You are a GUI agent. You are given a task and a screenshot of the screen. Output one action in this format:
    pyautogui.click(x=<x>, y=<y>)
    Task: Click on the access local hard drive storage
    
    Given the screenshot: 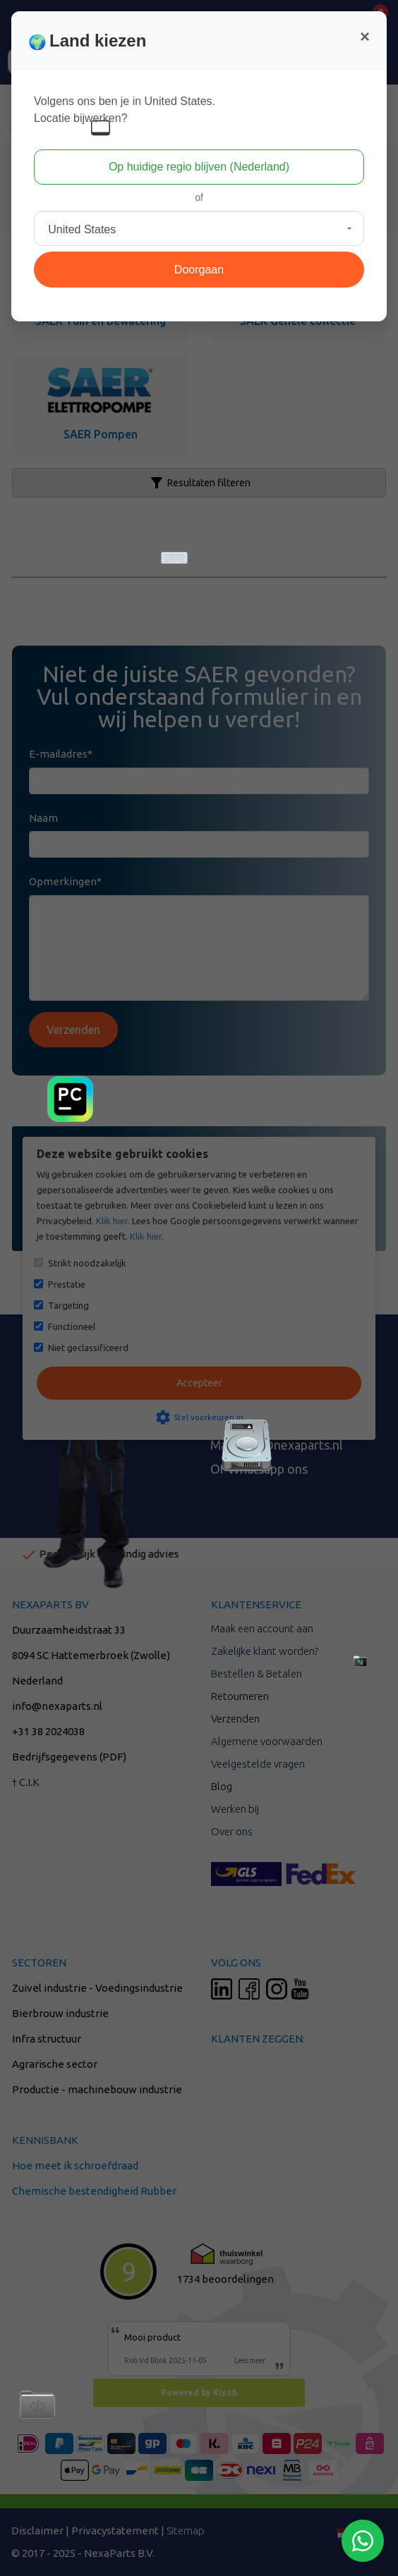 What is the action you would take?
    pyautogui.click(x=246, y=1445)
    